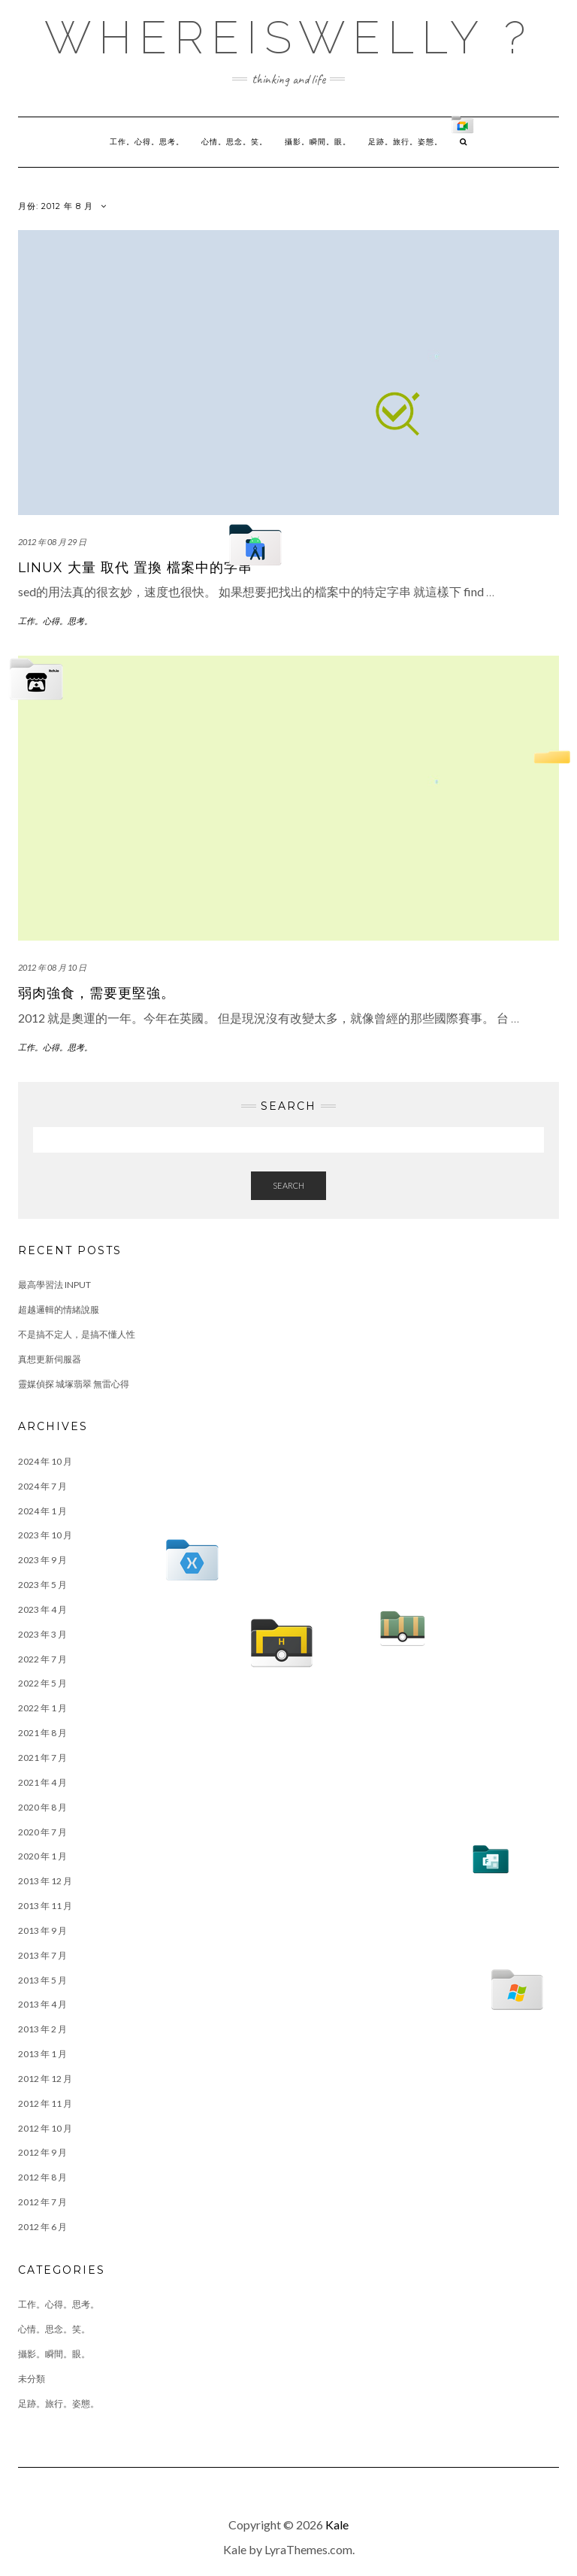  What do you see at coordinates (192, 1561) in the screenshot?
I see `open Xamarin project files folder` at bounding box center [192, 1561].